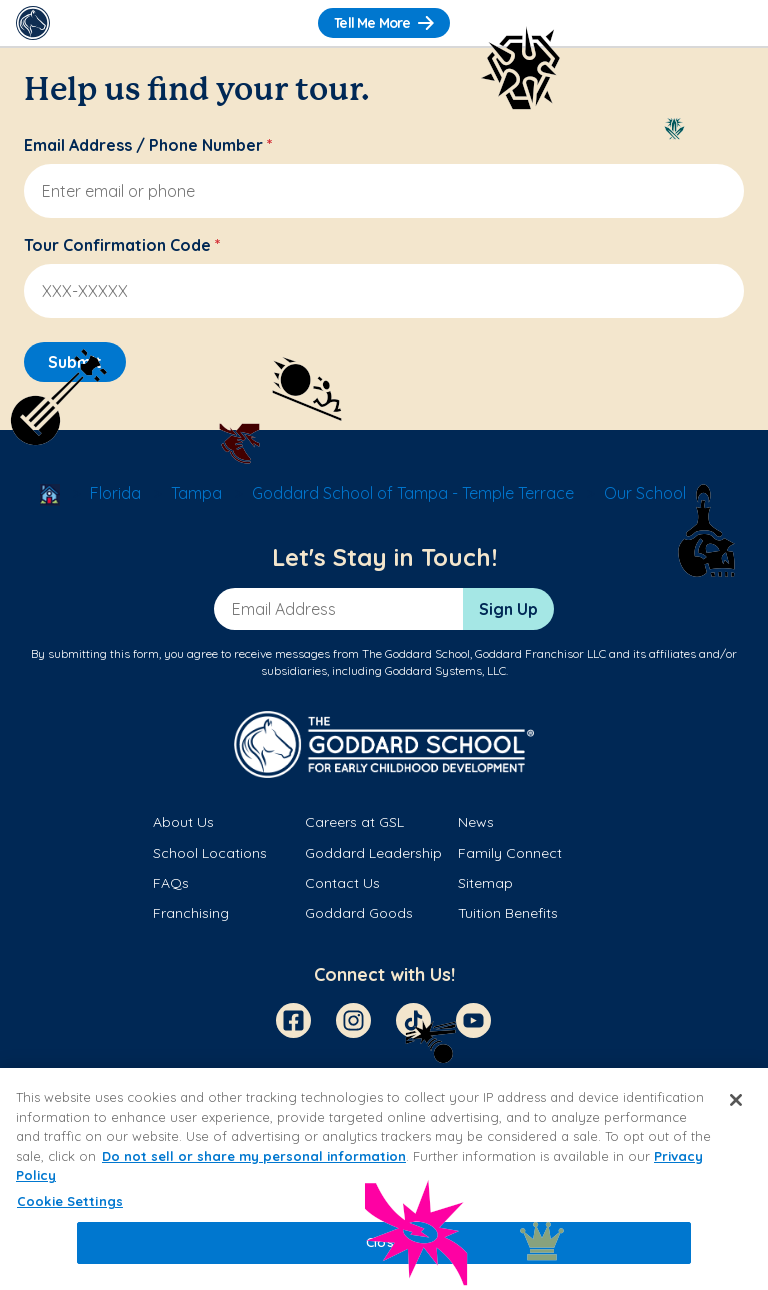 This screenshot has height=1290, width=768. Describe the element at coordinates (523, 69) in the screenshot. I see `activate defensive ability or shield spell` at that location.